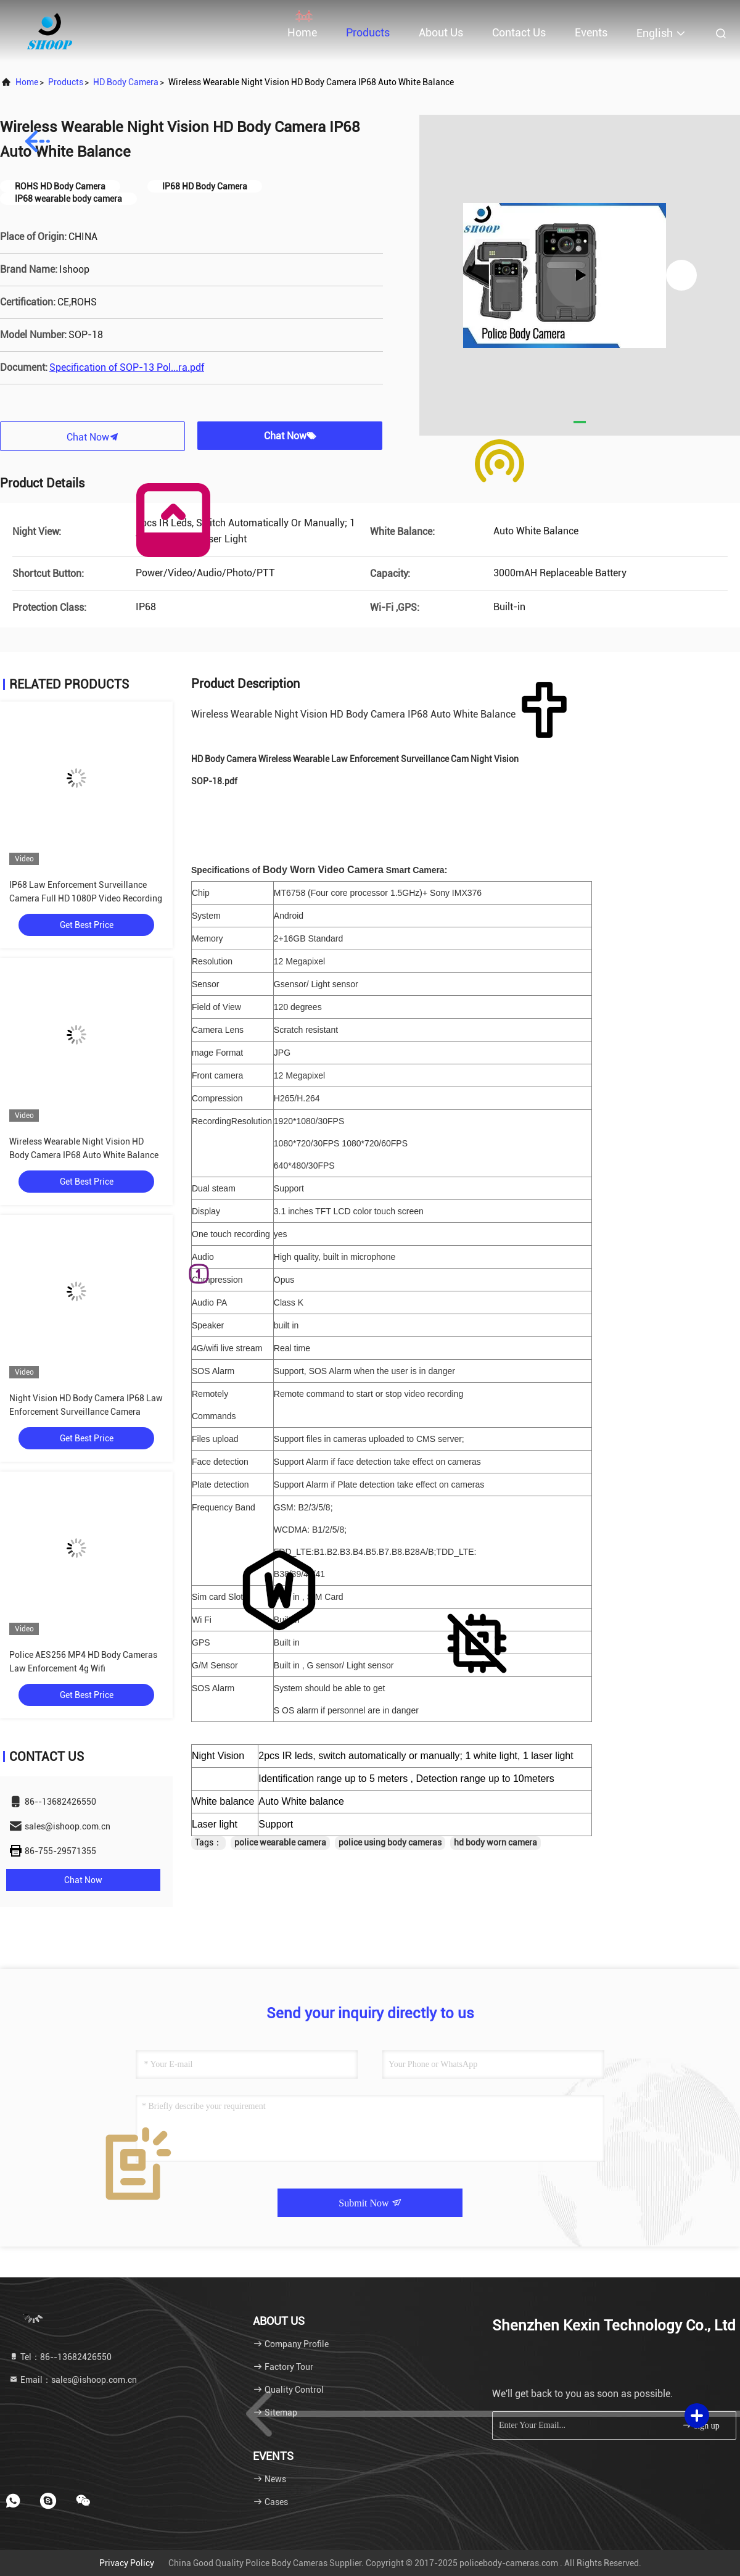 This screenshot has height=2576, width=740. Describe the element at coordinates (477, 1643) in the screenshot. I see `indicates processor or CPU is disabled` at that location.